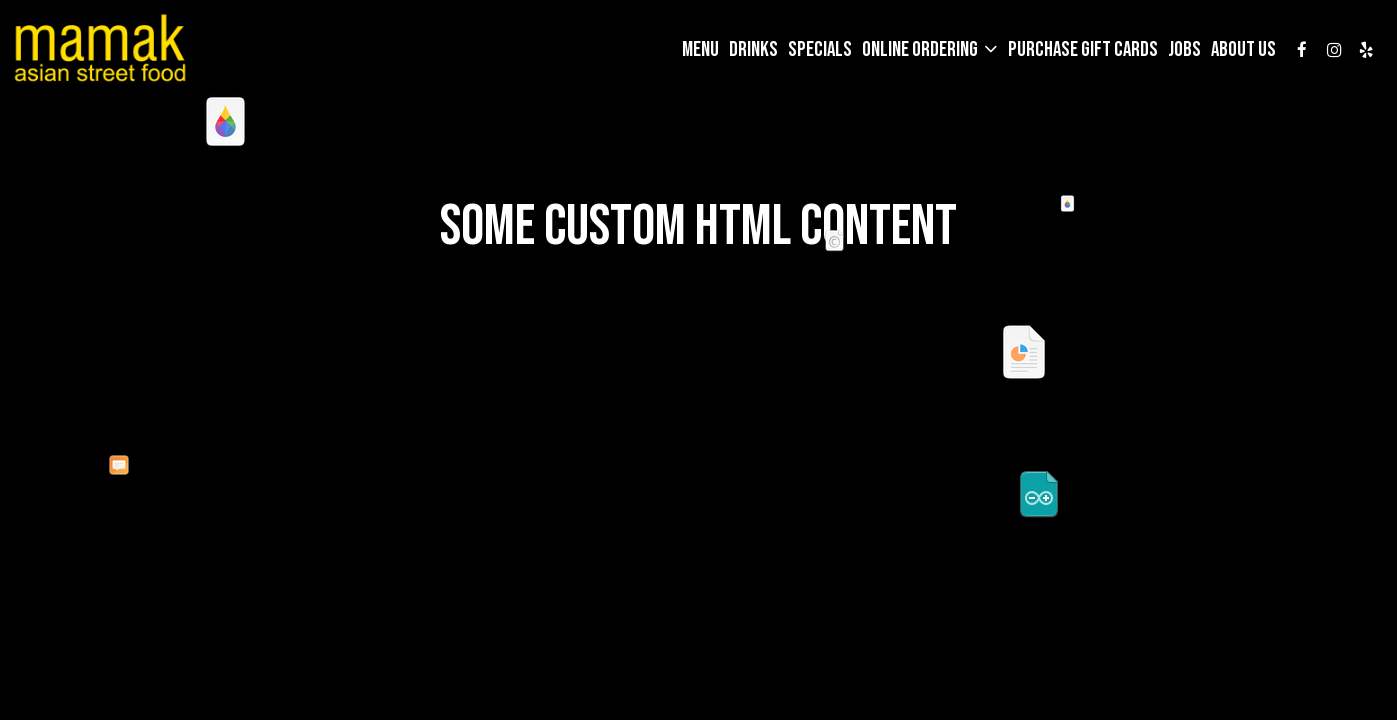 This screenshot has height=720, width=1397. Describe the element at coordinates (834, 240) in the screenshot. I see `indicates a file with copyright protection` at that location.